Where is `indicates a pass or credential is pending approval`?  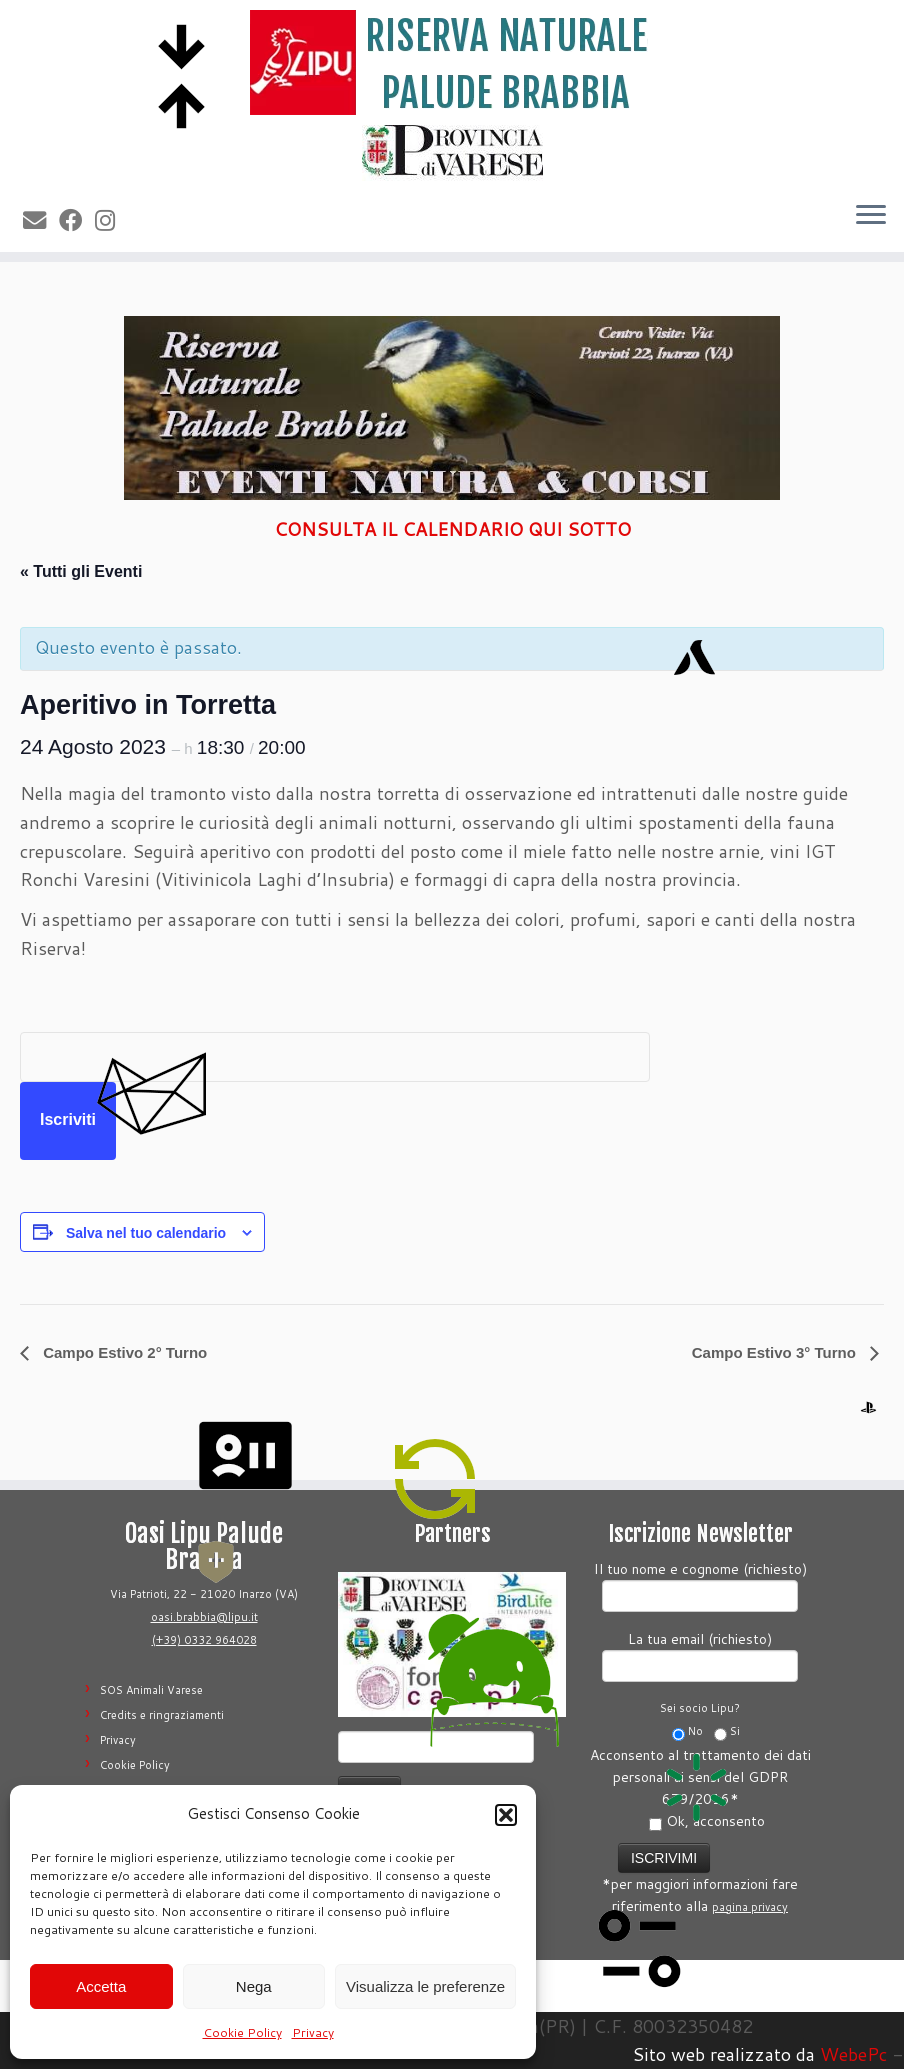 indicates a pass or credential is pending approval is located at coordinates (245, 1455).